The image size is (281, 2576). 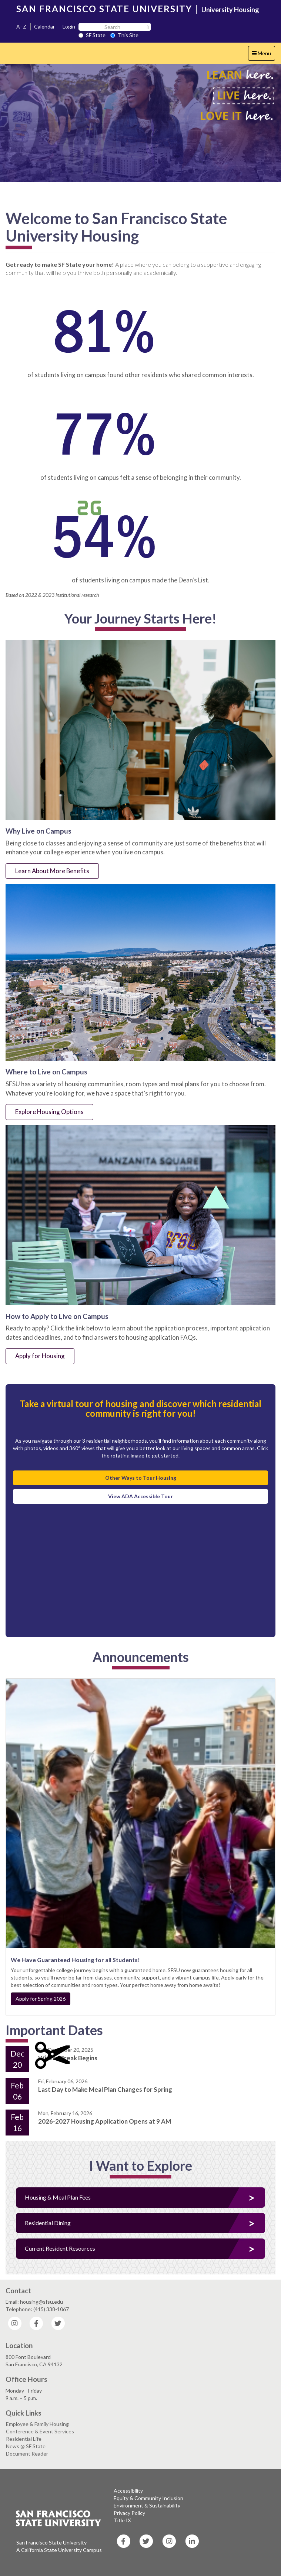 I want to click on vercel platform logo, so click(x=216, y=1197).